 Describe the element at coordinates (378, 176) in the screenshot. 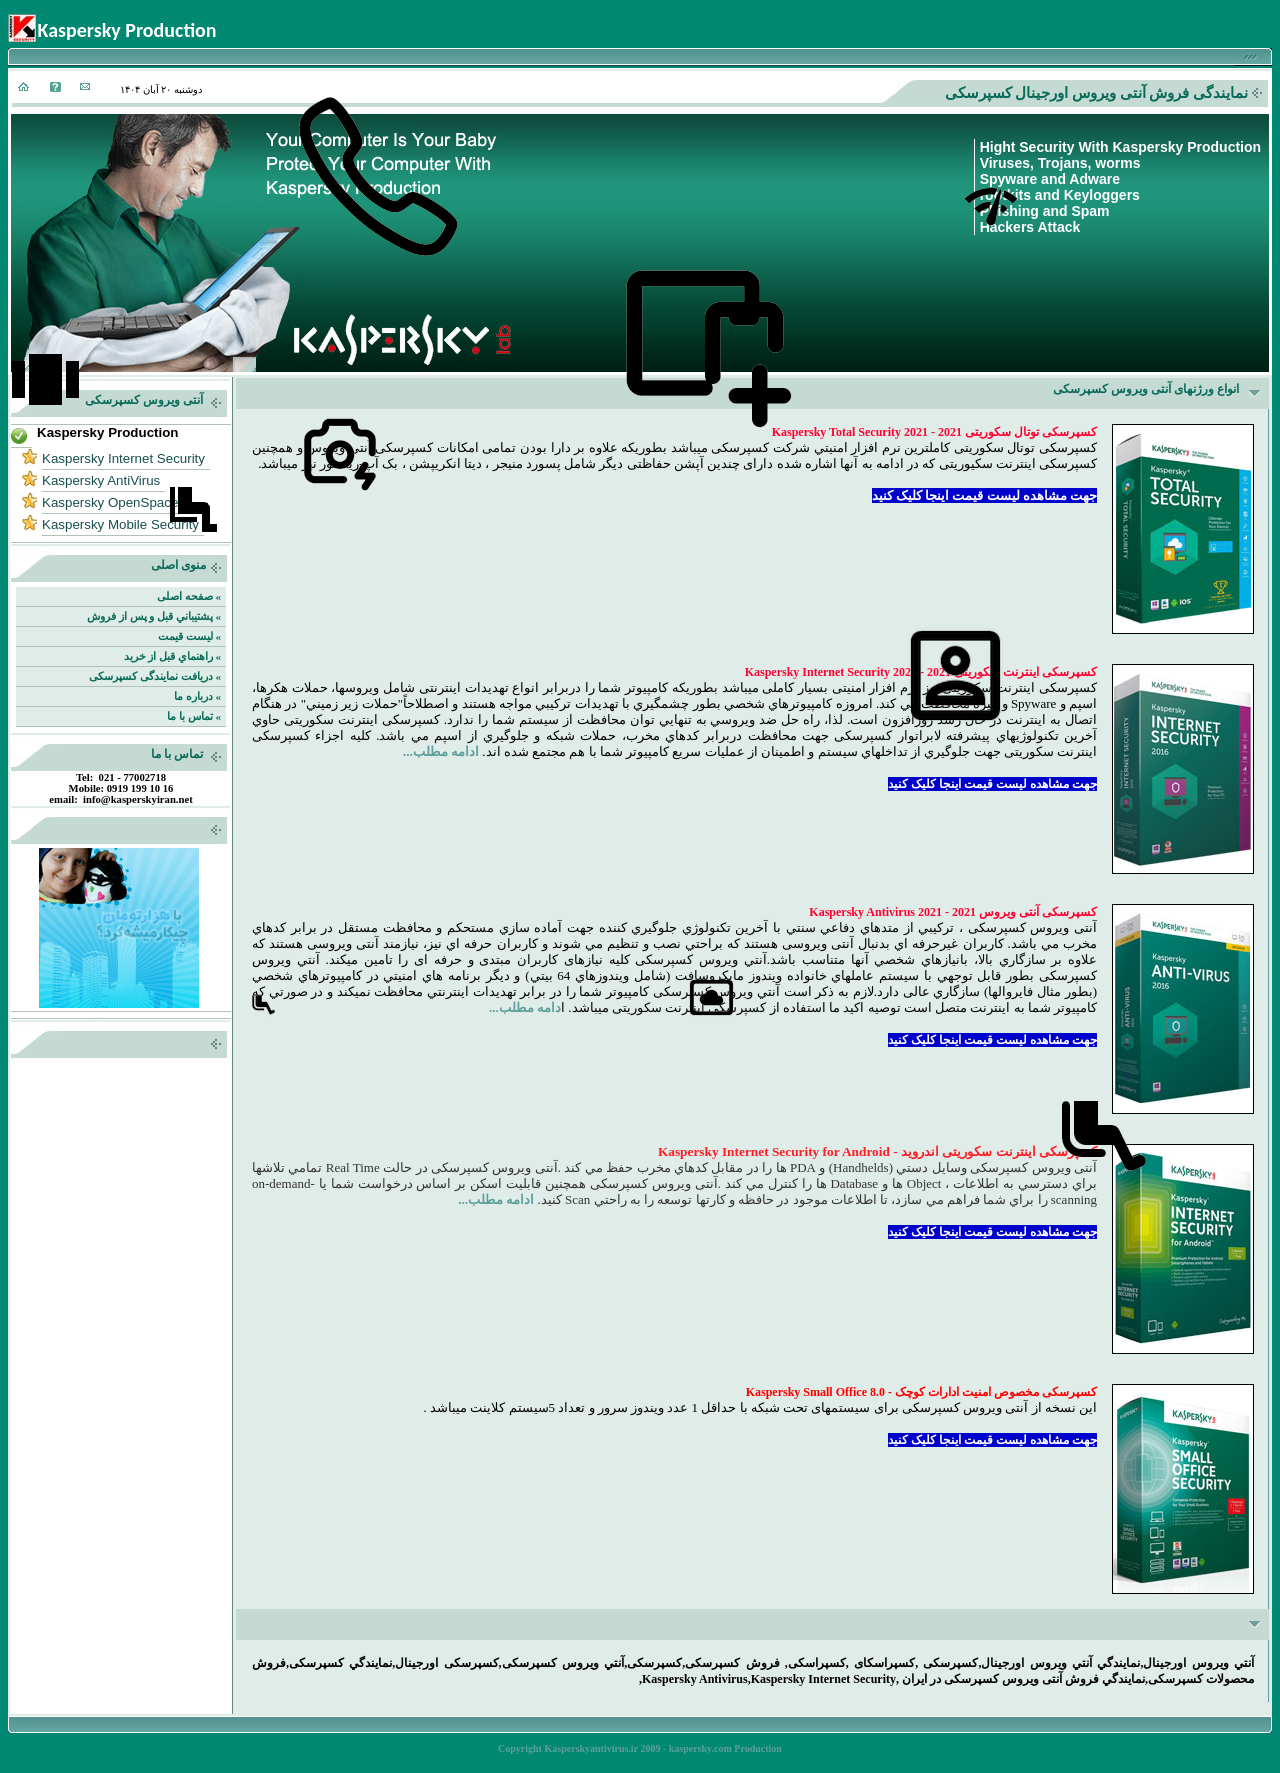

I see `make a phone call` at that location.